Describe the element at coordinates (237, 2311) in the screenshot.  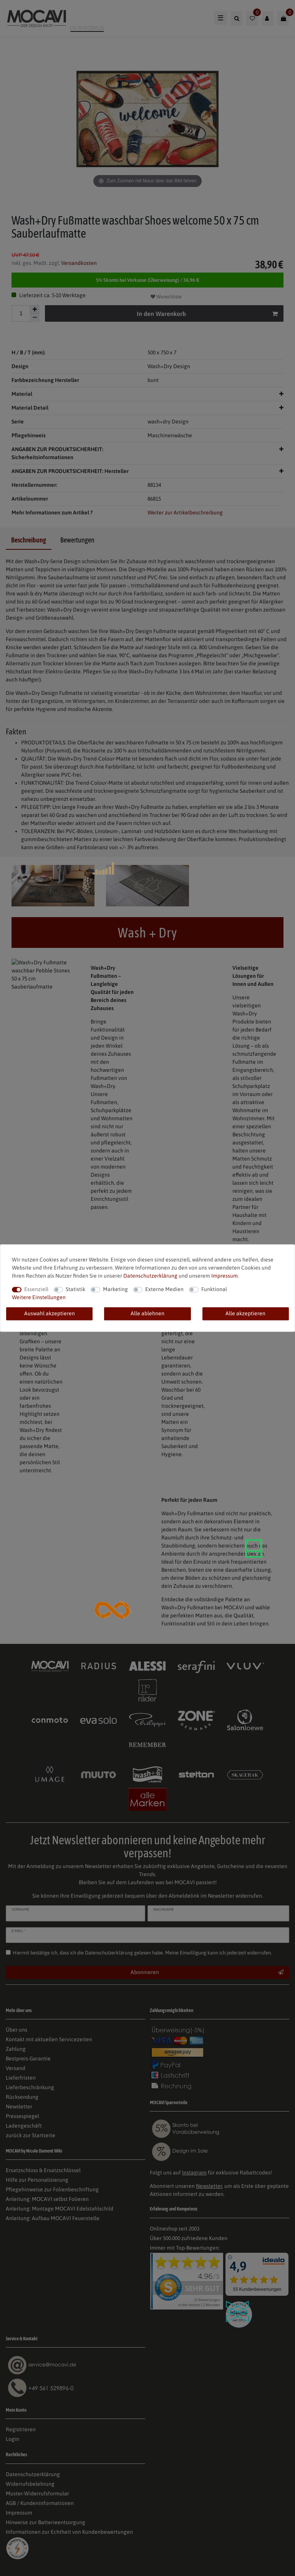
I see `posit brand logo` at that location.